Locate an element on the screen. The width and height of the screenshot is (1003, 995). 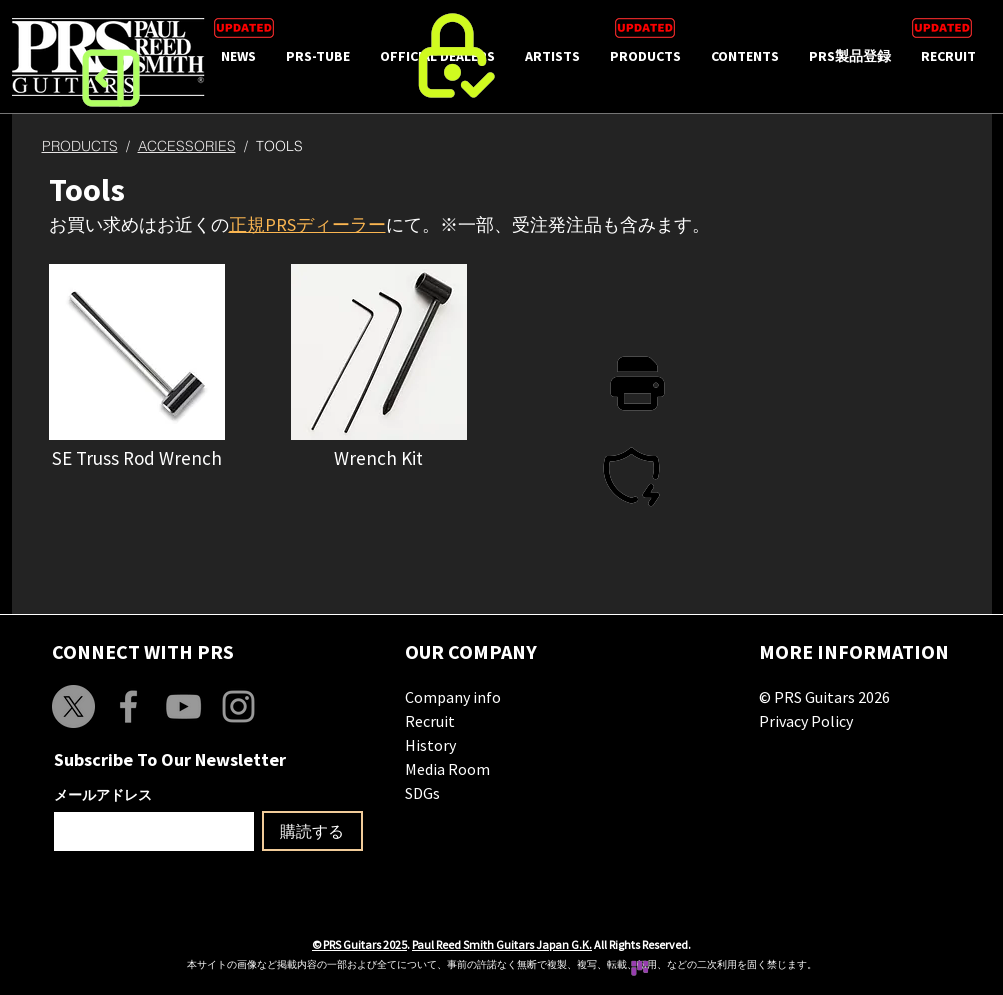
open kanban board view is located at coordinates (639, 967).